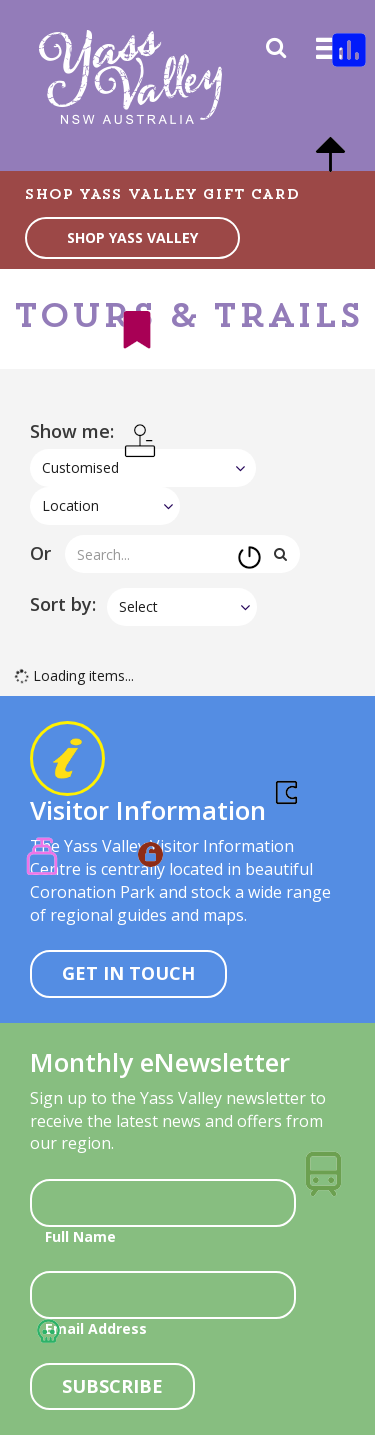  I want to click on access game controls or gaming features, so click(140, 442).